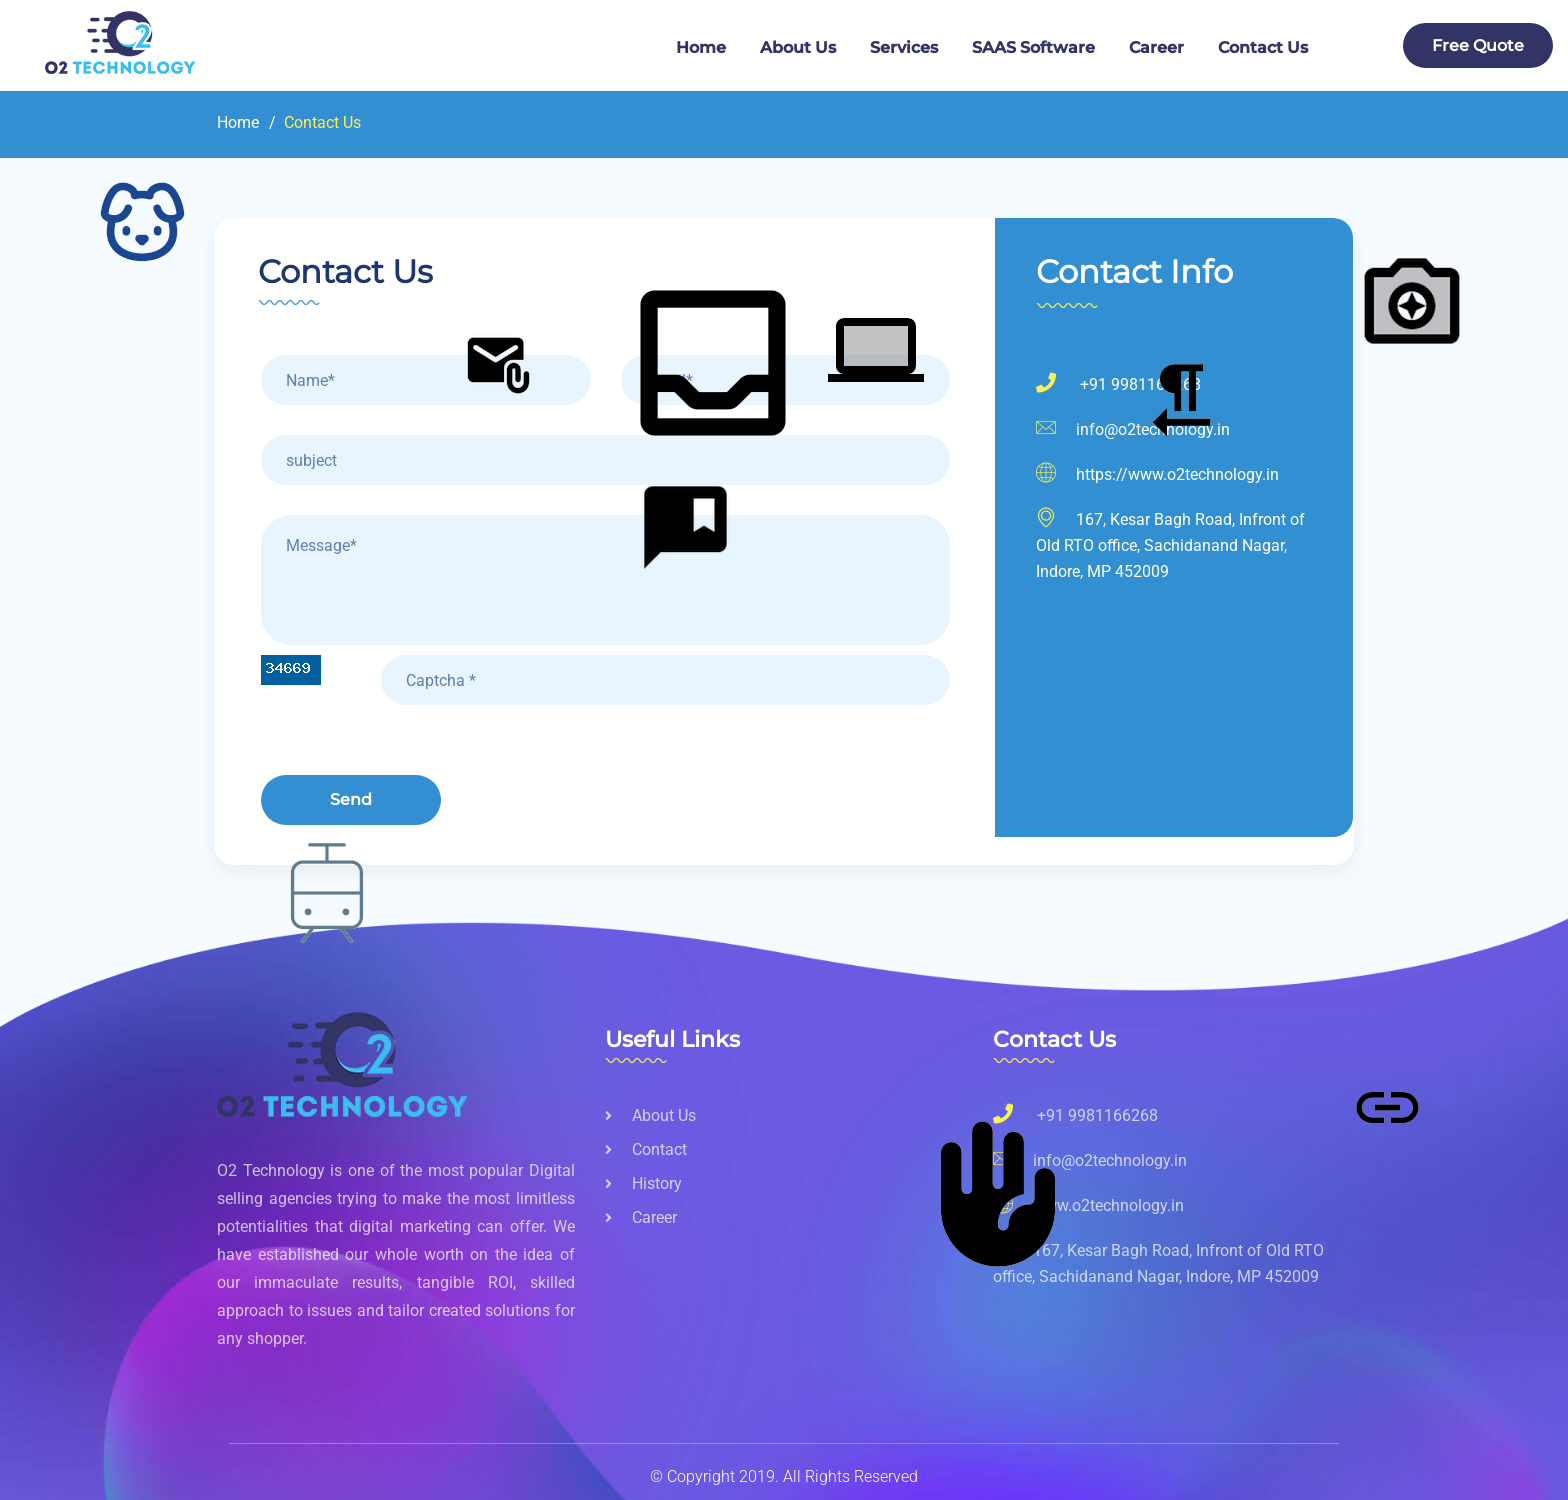 This screenshot has width=1568, height=1500. Describe the element at coordinates (327, 893) in the screenshot. I see `access public transit or tram routes` at that location.